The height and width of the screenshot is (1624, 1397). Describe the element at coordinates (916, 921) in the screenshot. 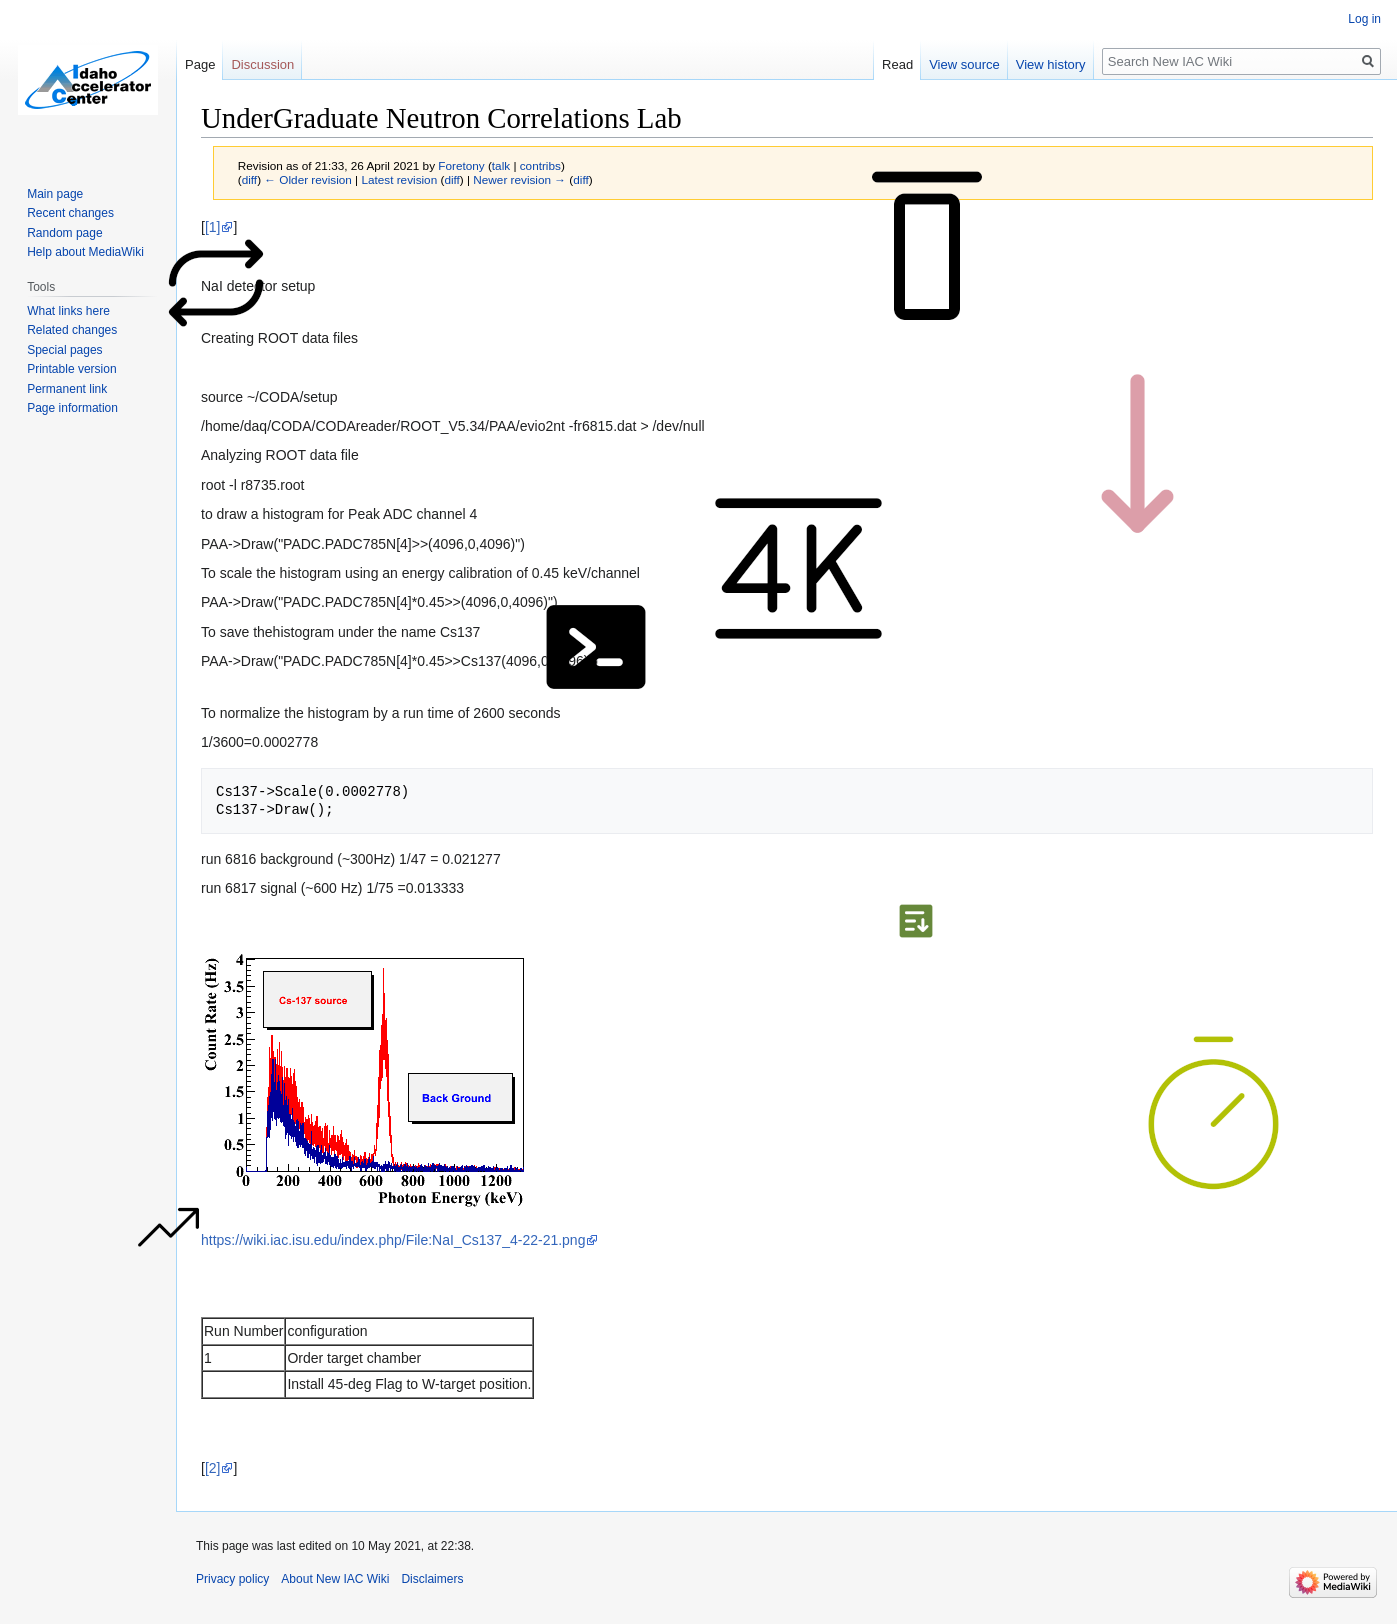

I see `sort items in ascending order` at that location.